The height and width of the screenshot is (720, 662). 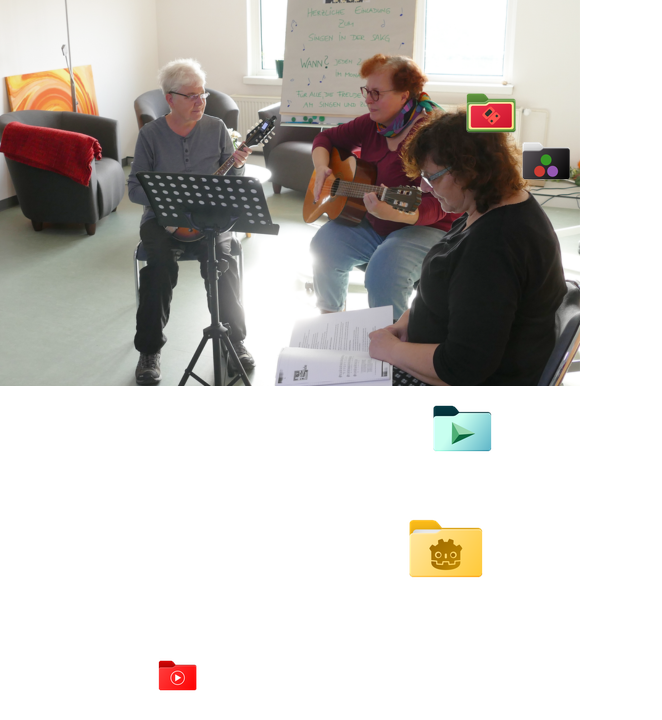 I want to click on open internet download manager folder, so click(x=462, y=430).